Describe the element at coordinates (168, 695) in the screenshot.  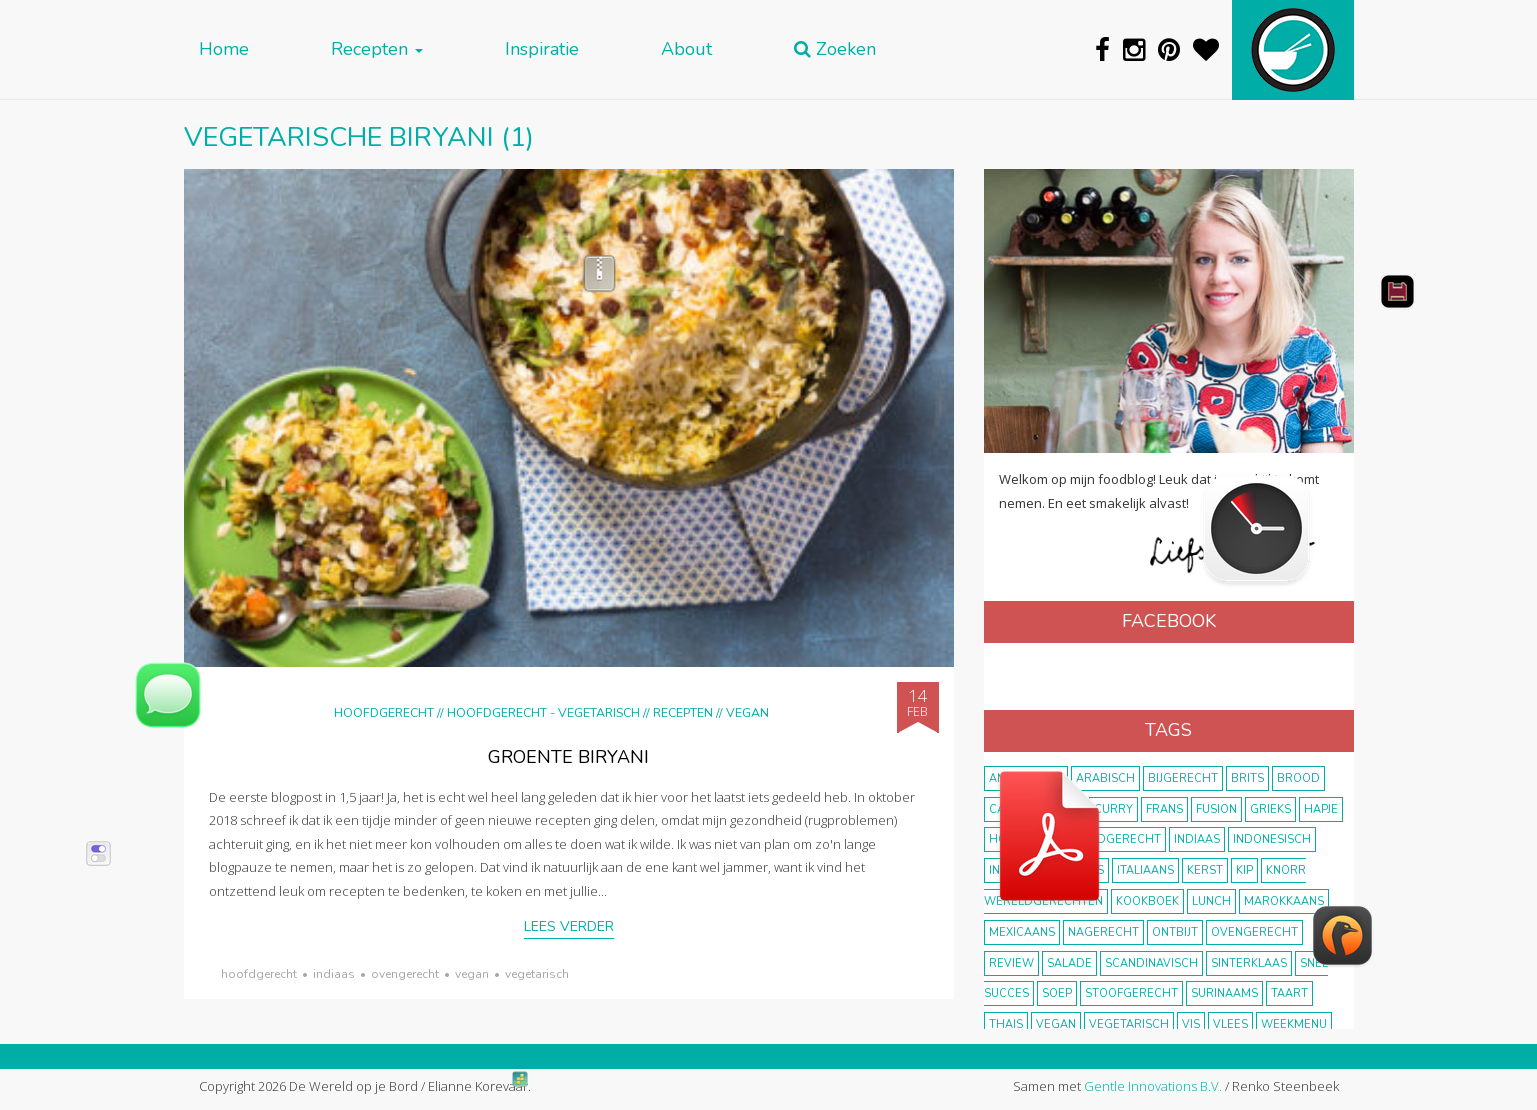
I see `open polari IRC chat application` at that location.